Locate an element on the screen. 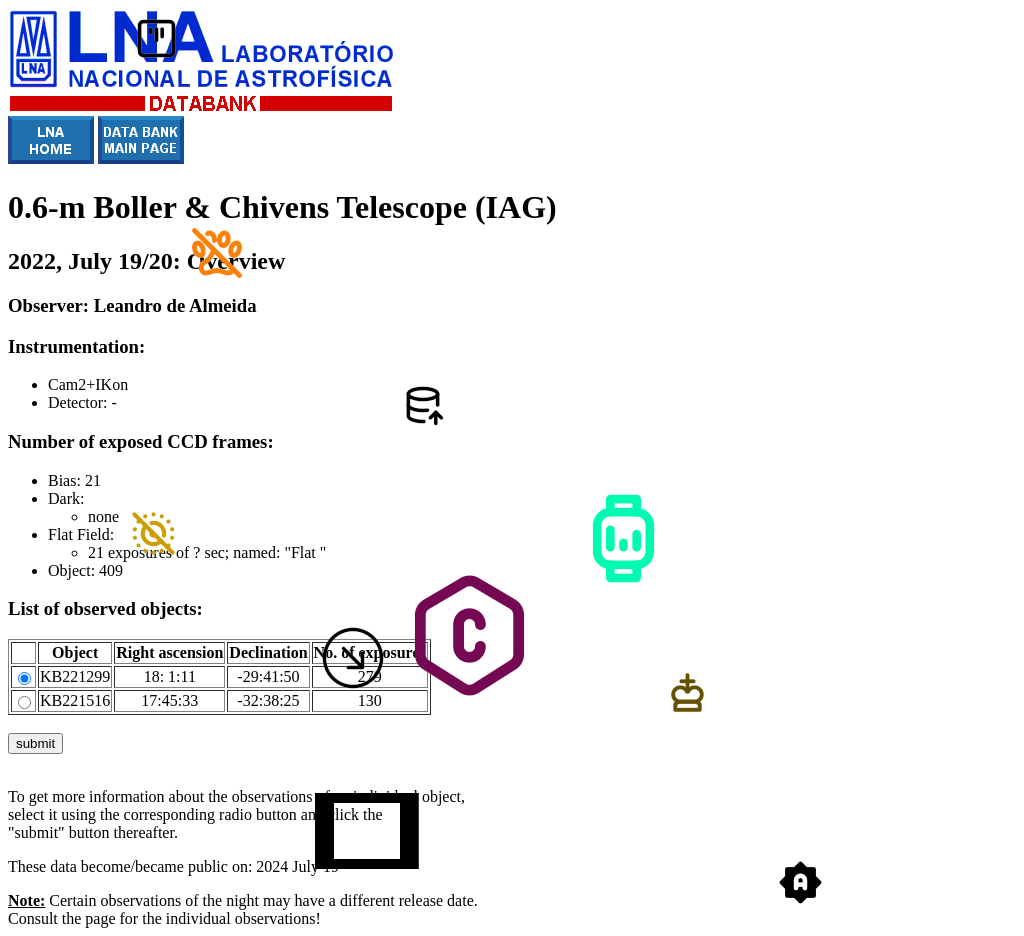 The height and width of the screenshot is (936, 1024). align content to top center of container is located at coordinates (156, 38).